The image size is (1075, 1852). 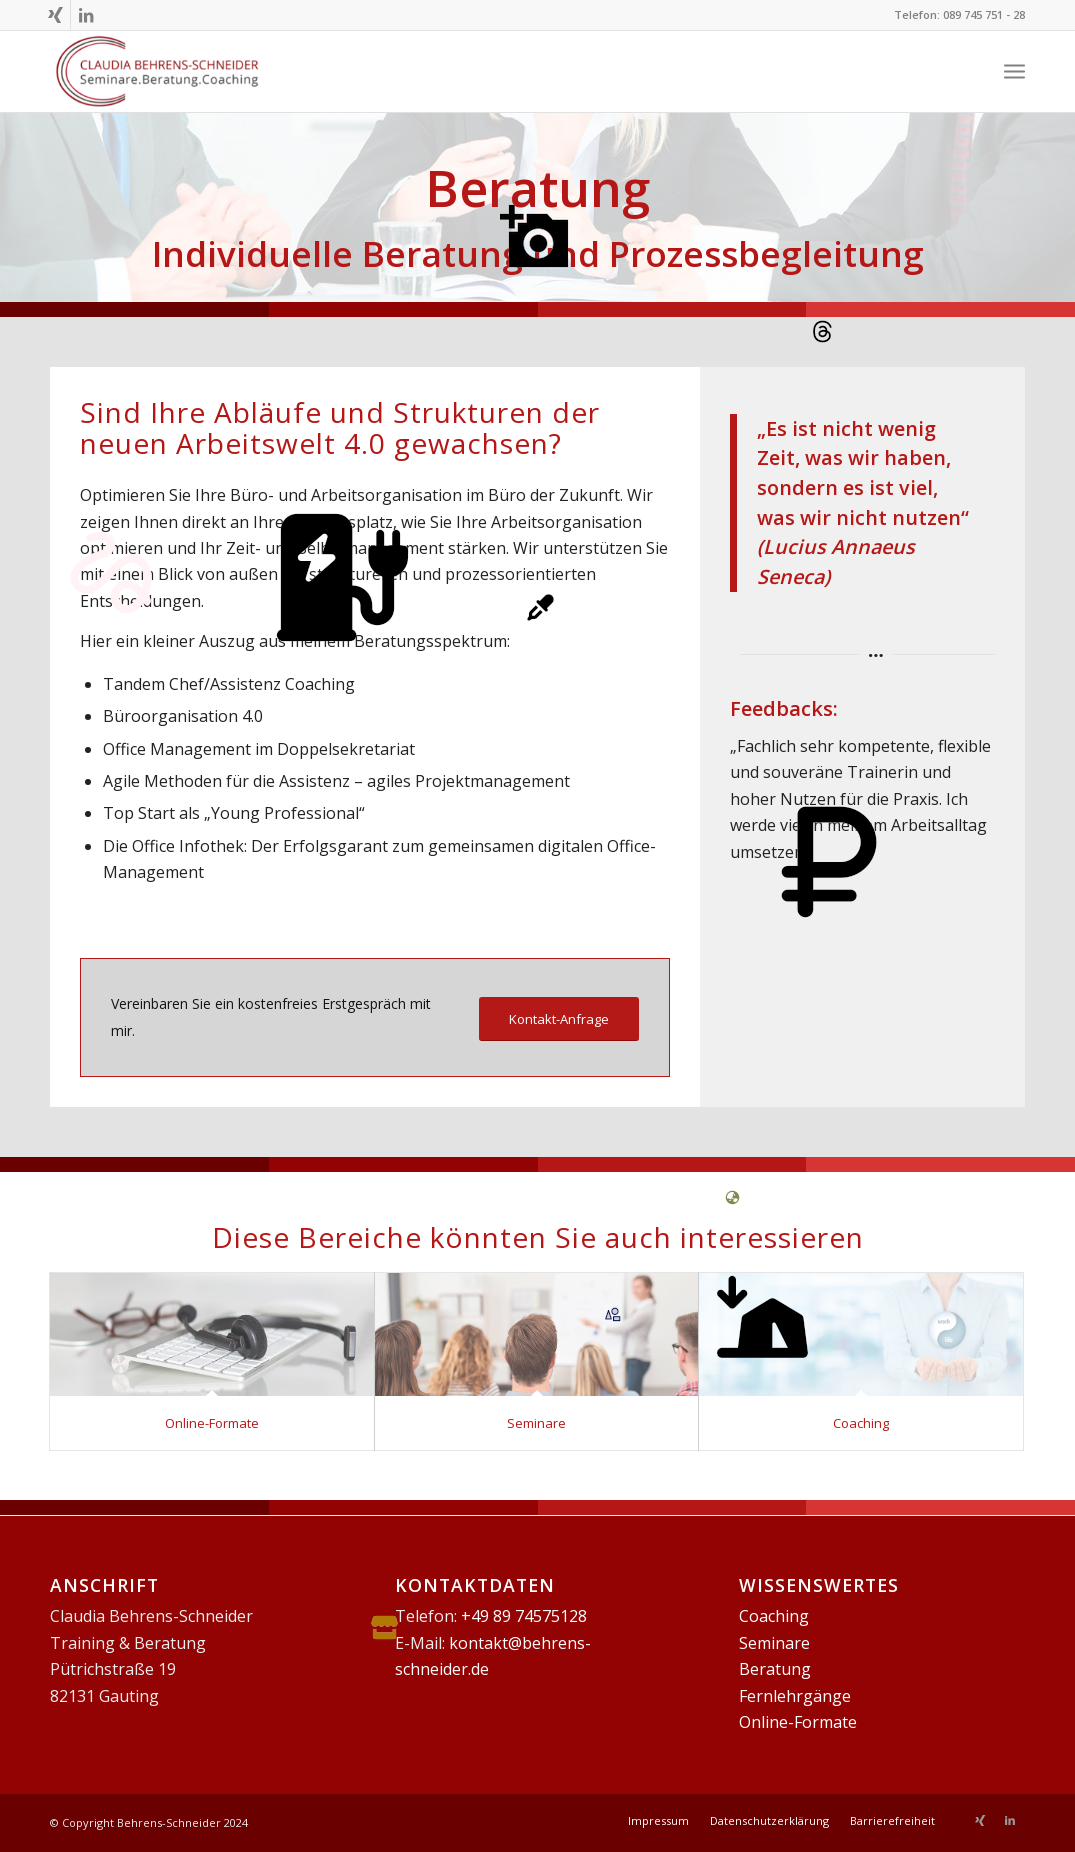 I want to click on indicates russian ruble currency, so click(x=833, y=862).